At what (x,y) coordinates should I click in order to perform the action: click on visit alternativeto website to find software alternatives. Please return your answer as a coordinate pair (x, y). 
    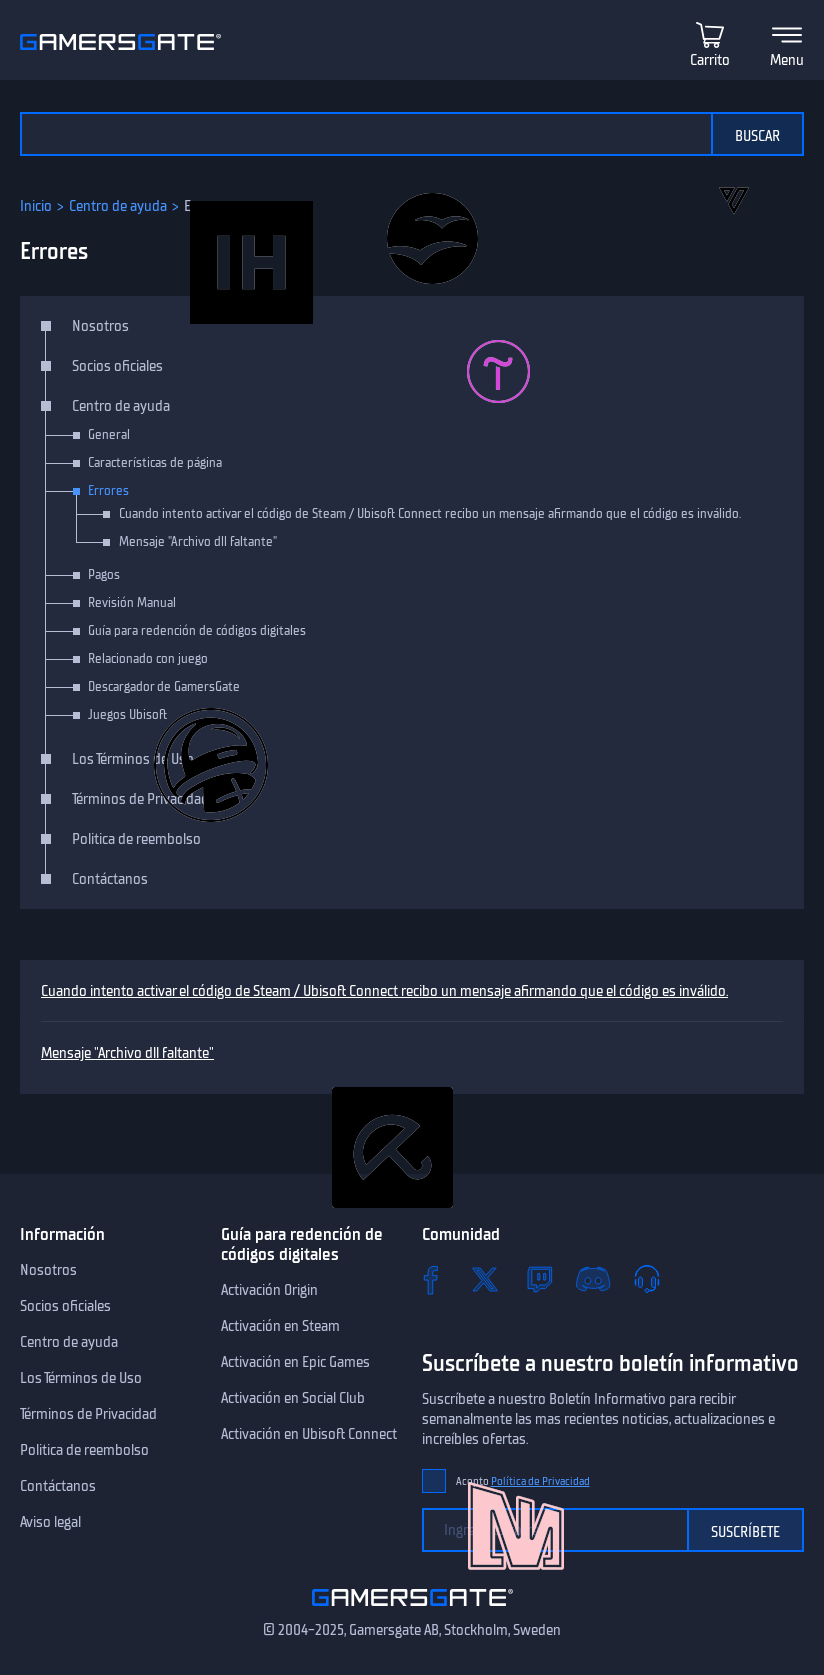
    Looking at the image, I should click on (211, 765).